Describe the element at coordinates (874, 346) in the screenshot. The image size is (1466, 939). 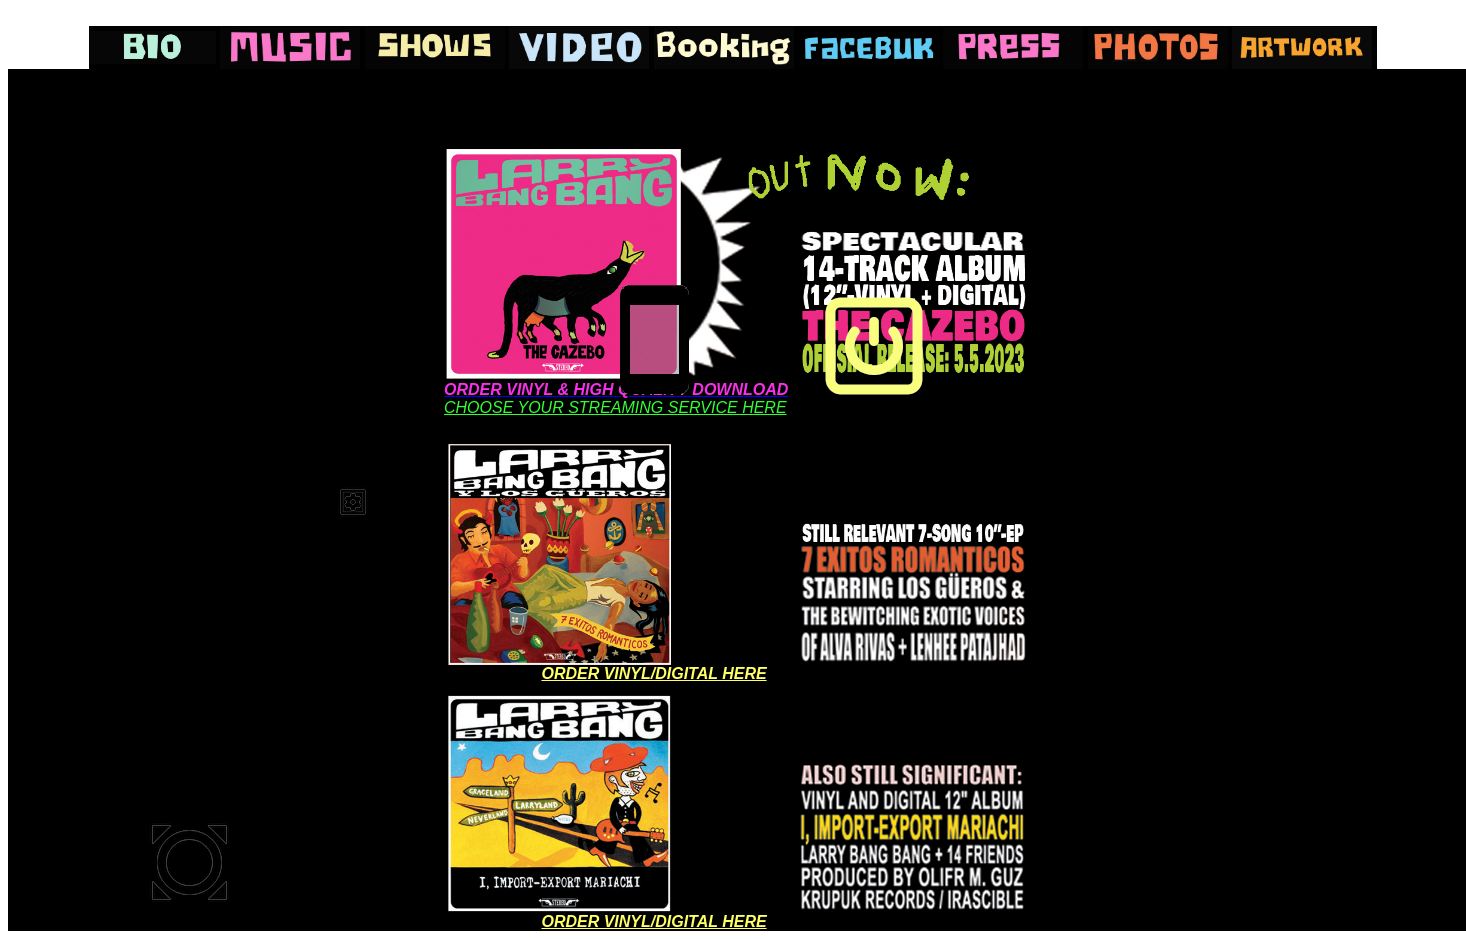
I see `toggle power on or off` at that location.